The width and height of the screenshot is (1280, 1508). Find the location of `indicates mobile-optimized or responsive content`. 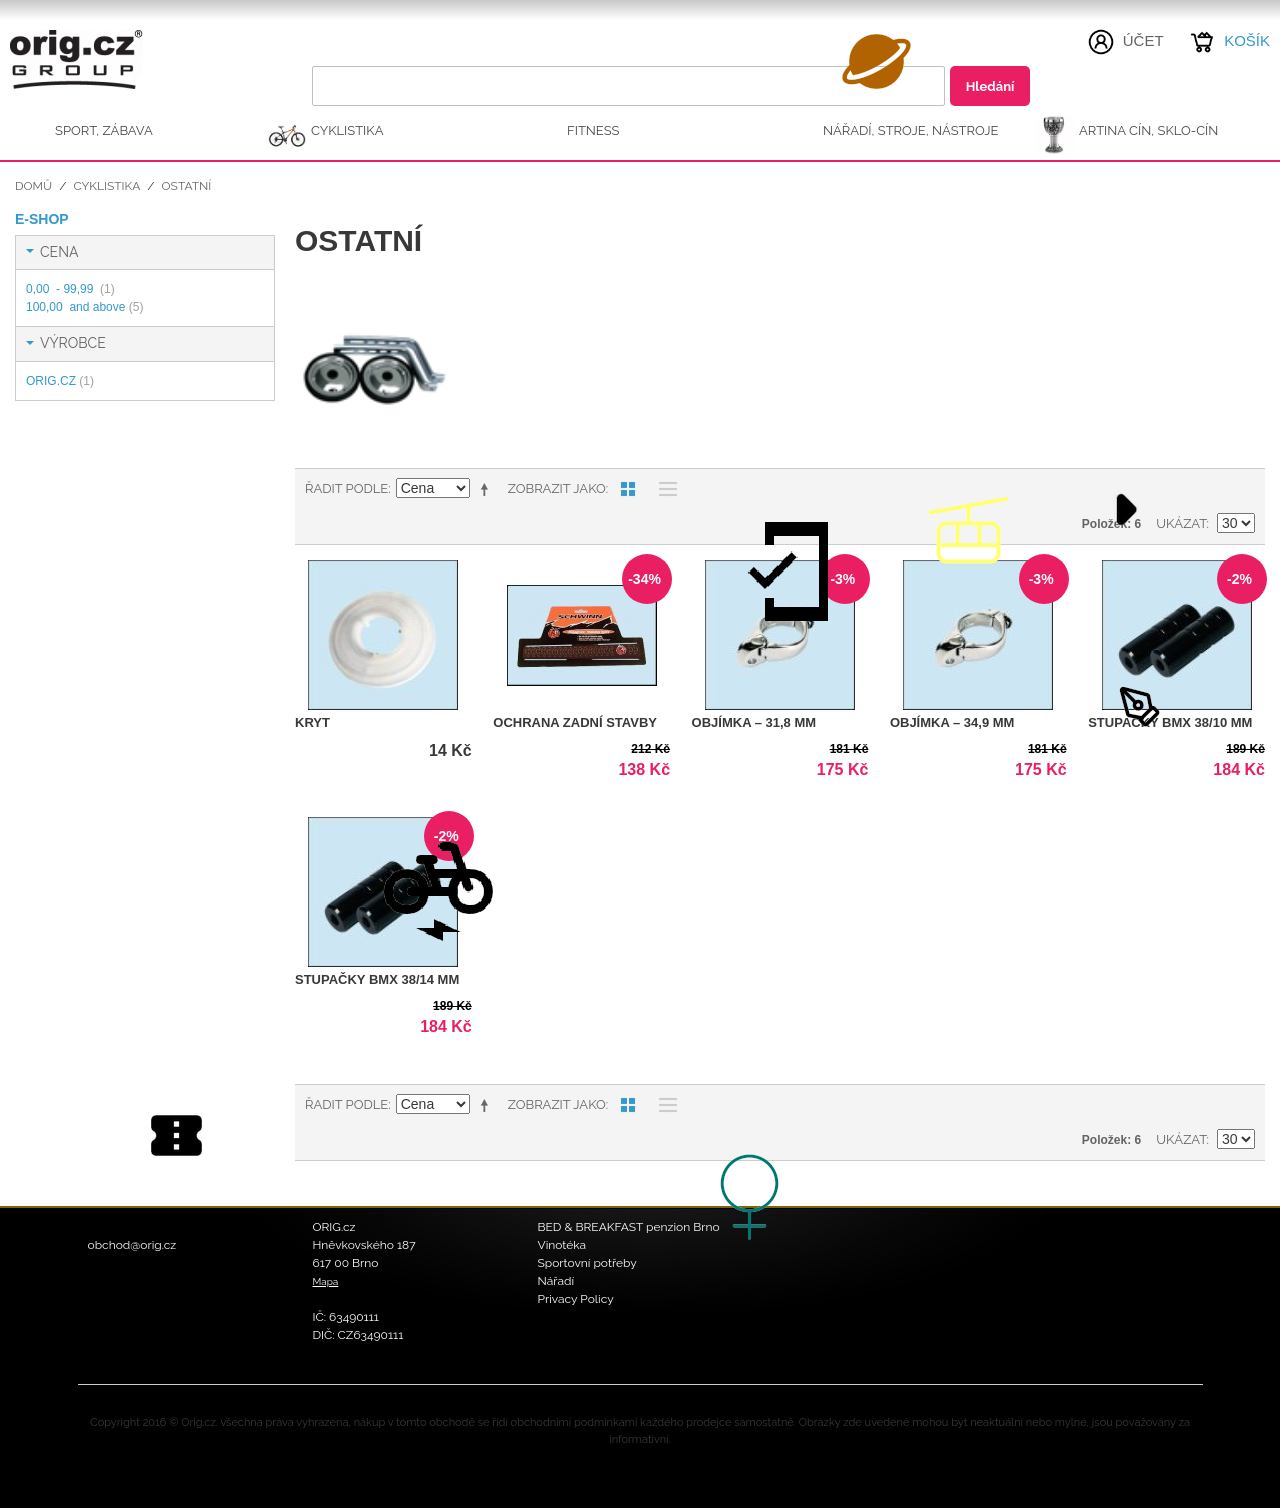

indicates mobile-optimized or responsive content is located at coordinates (787, 571).